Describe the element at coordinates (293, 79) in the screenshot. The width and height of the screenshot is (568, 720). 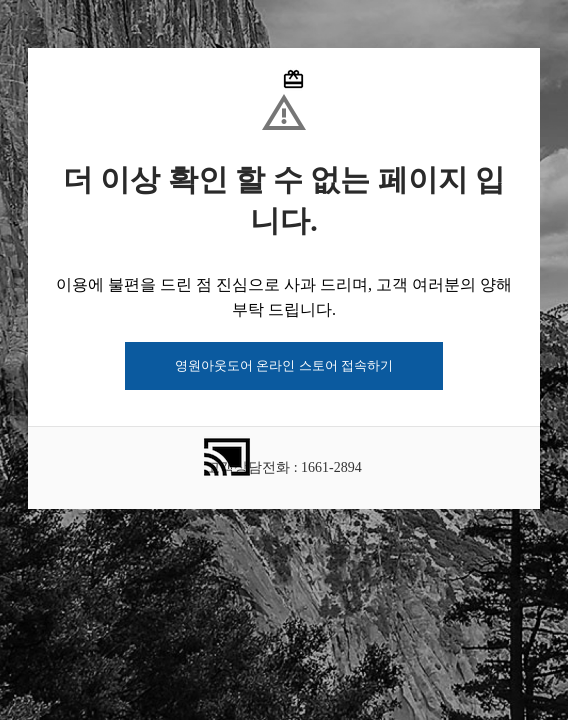
I see `redeem a gift card or voucher` at that location.